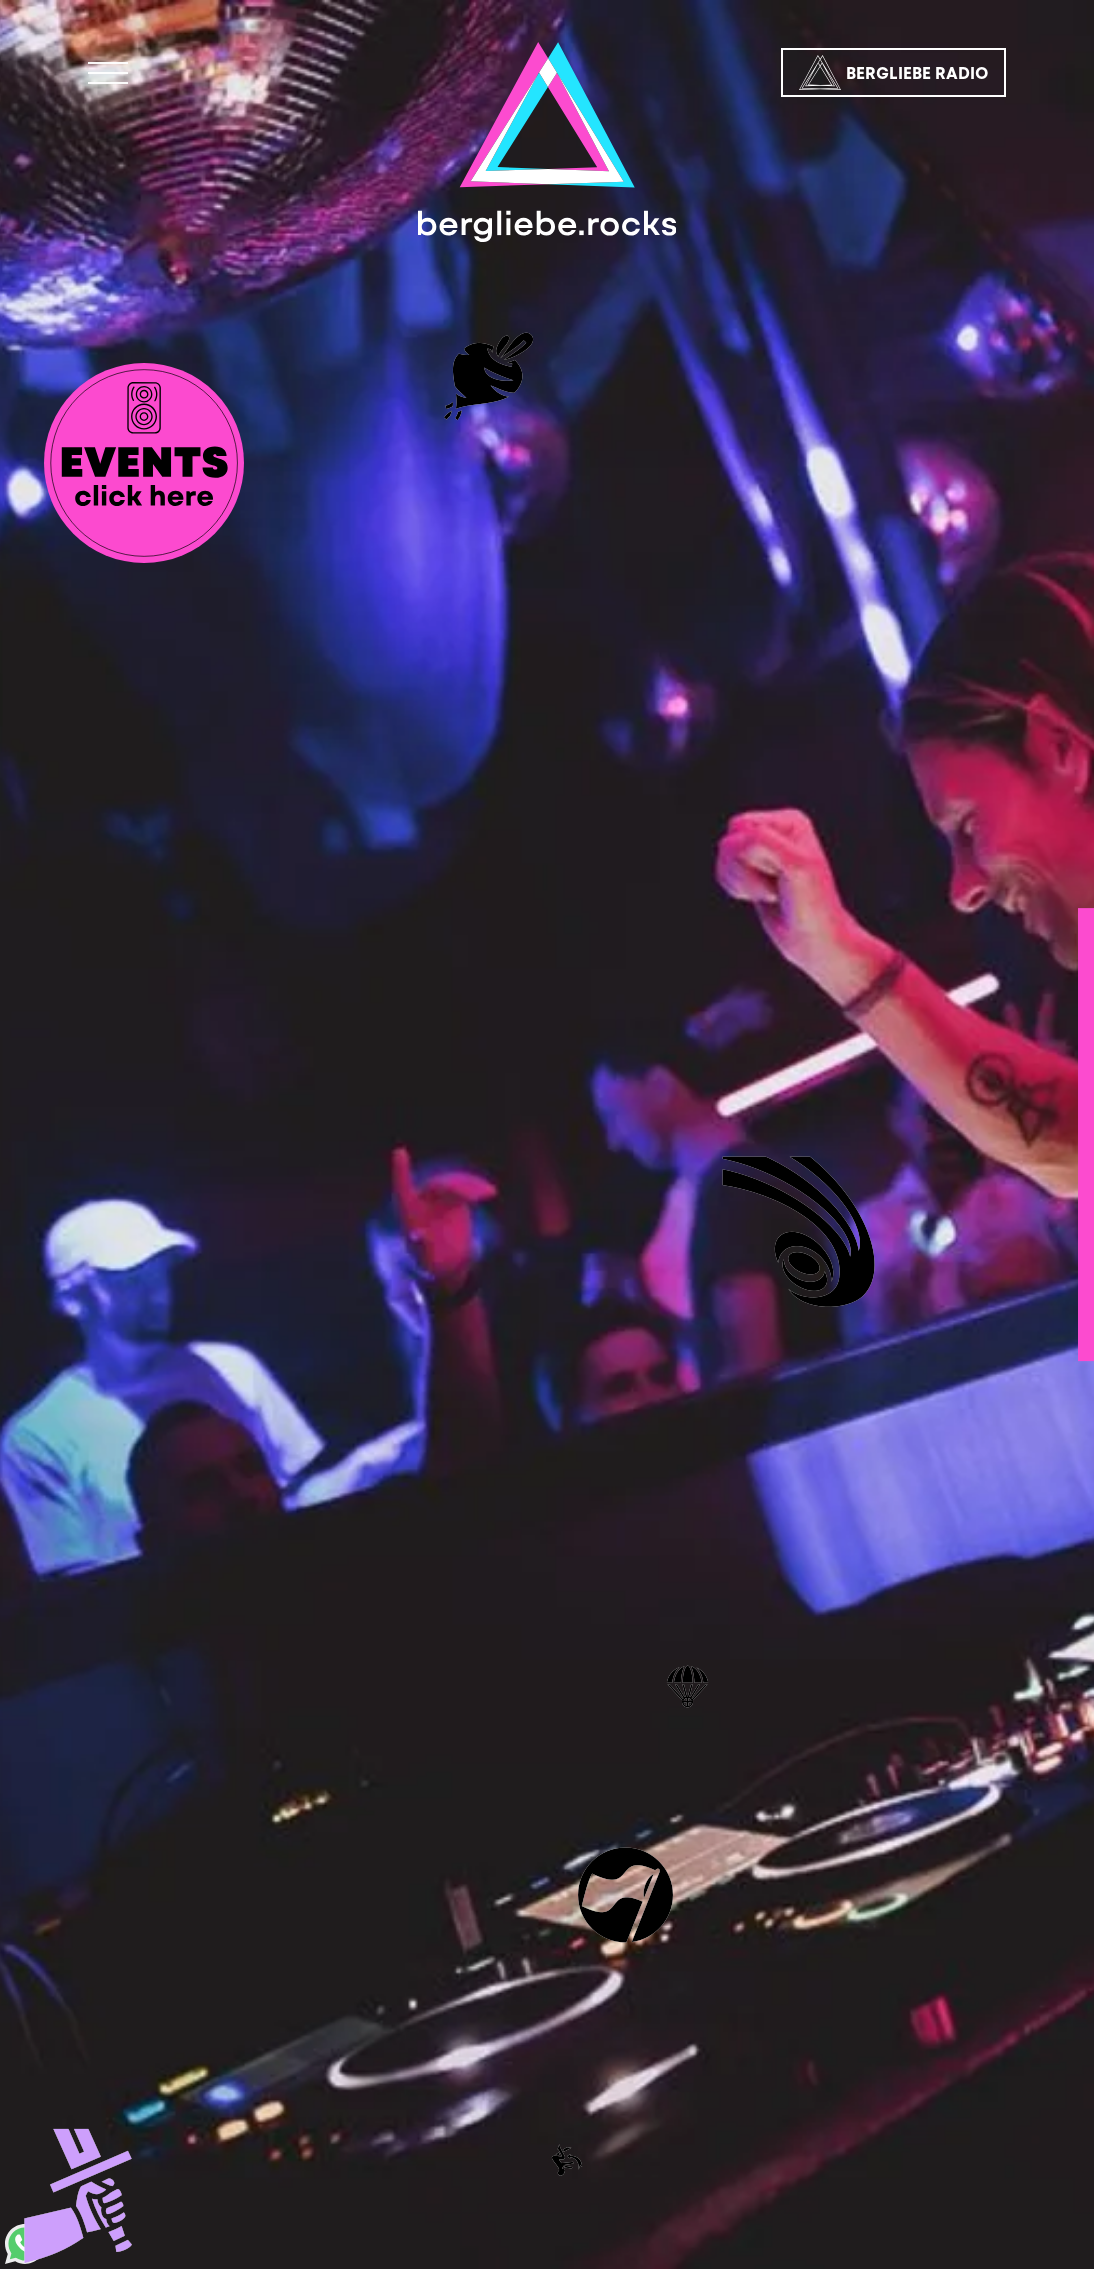 The height and width of the screenshot is (2269, 1094). I want to click on indicates beet or root vegetable ingredient, so click(488, 376).